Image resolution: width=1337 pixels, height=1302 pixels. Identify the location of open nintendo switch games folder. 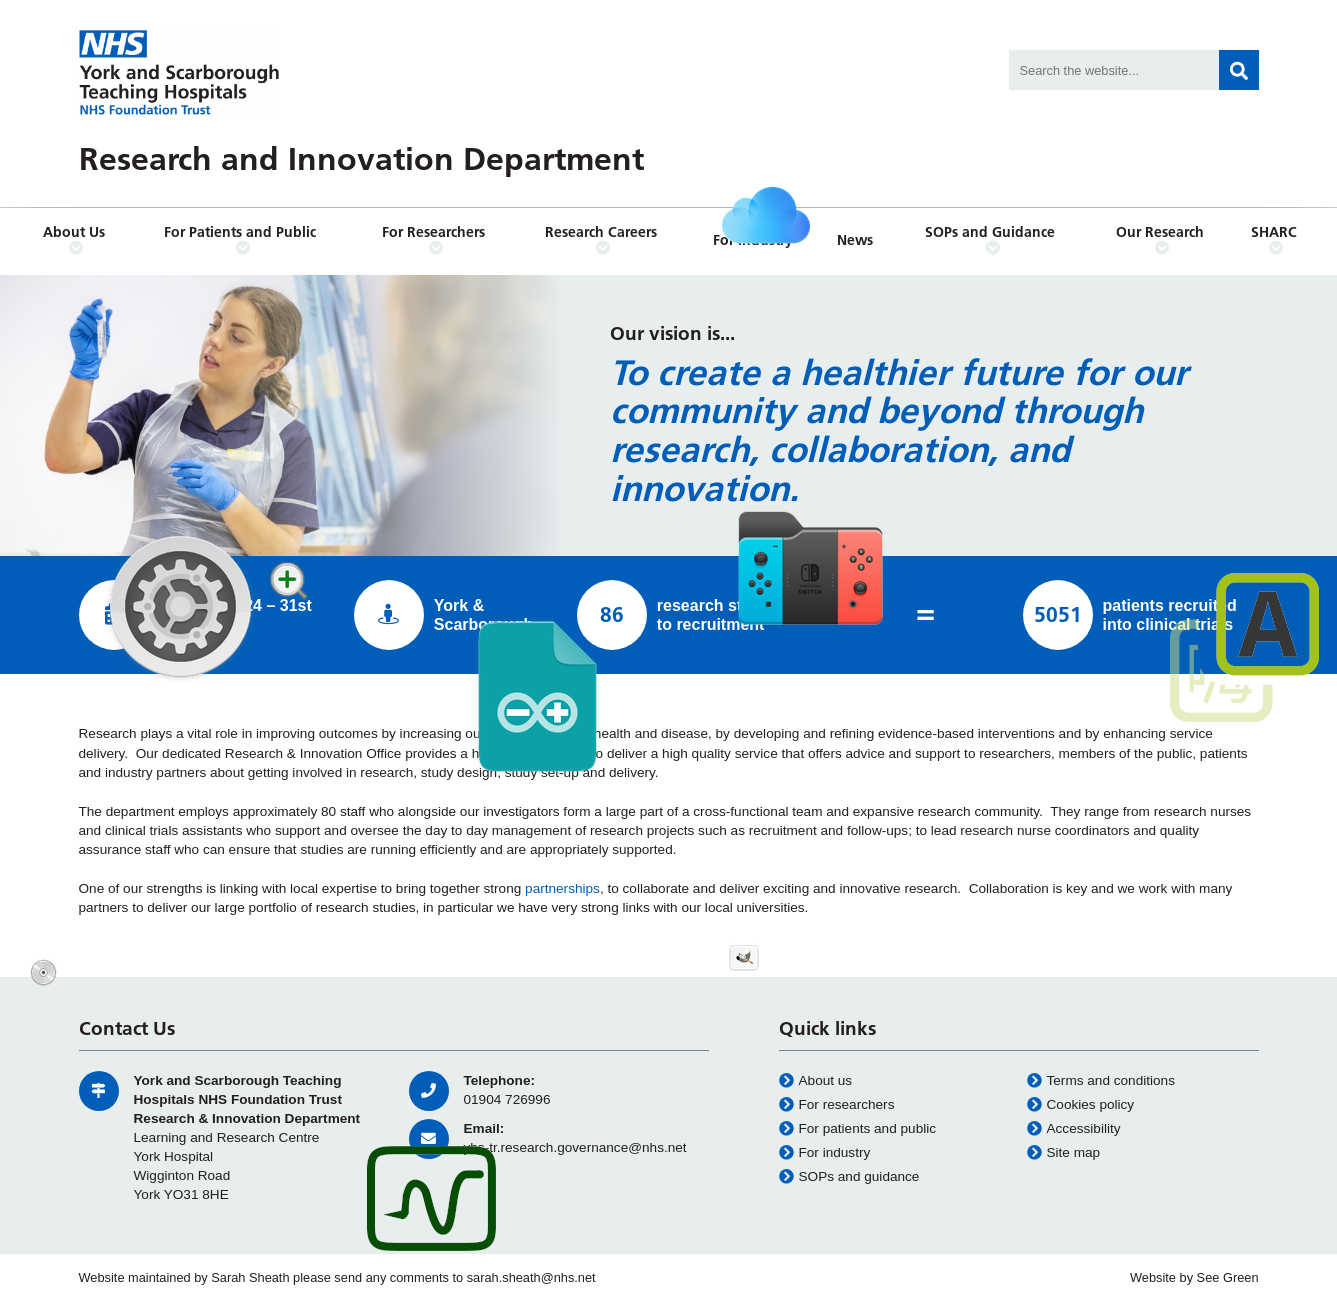
(810, 572).